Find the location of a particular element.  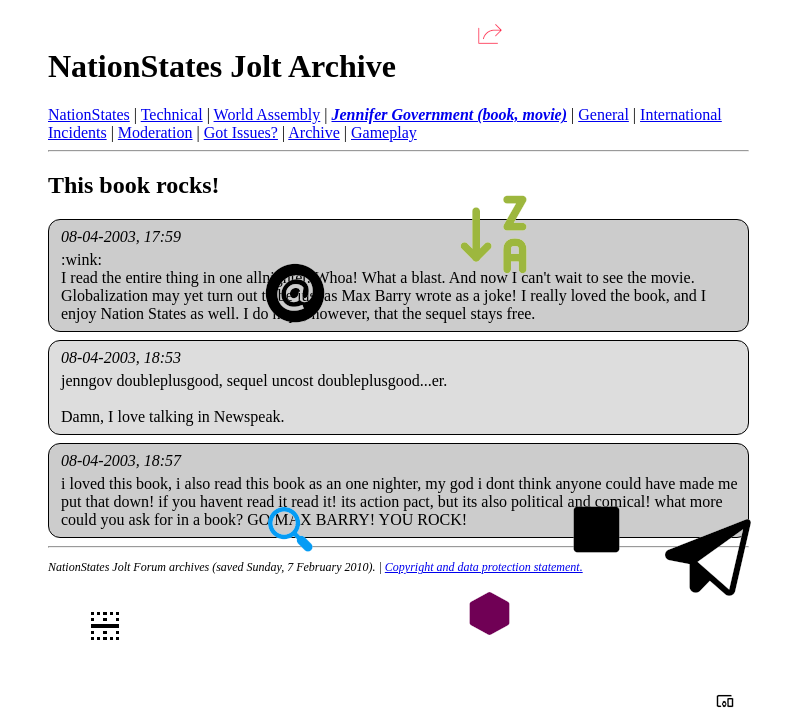

open Telegram messaging app is located at coordinates (711, 559).